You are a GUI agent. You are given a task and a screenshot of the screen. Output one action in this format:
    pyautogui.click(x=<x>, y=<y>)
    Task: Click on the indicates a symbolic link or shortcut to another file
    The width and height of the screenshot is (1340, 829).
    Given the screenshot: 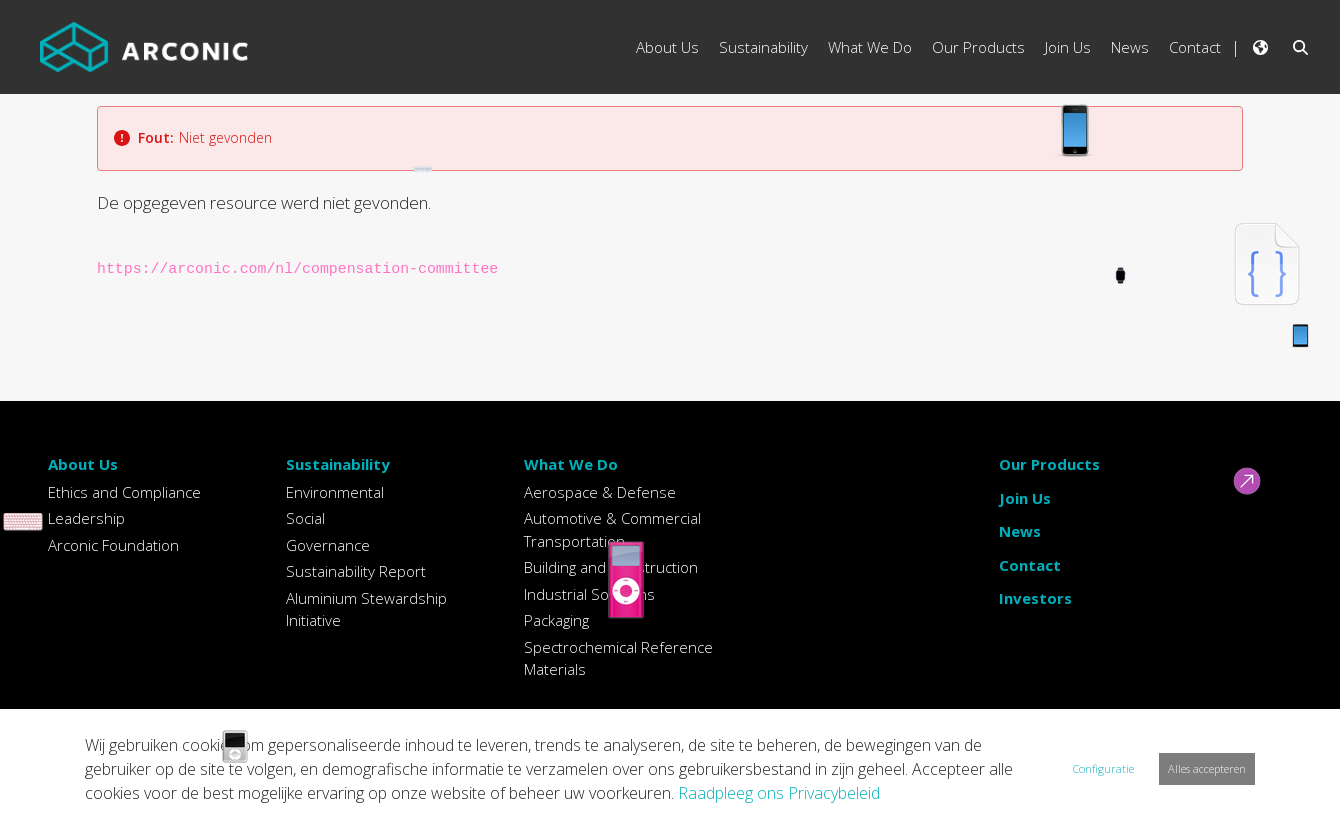 What is the action you would take?
    pyautogui.click(x=1247, y=481)
    